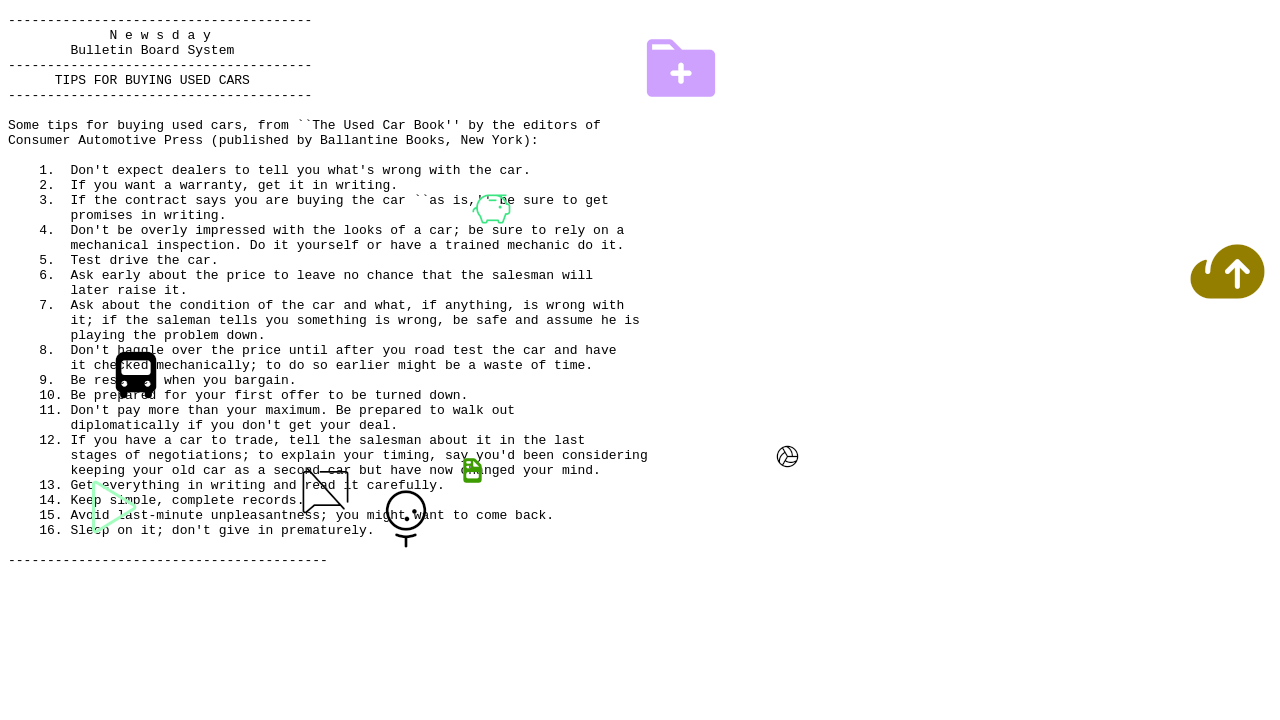 The width and height of the screenshot is (1280, 720). I want to click on access golf-related features or content, so click(406, 518).